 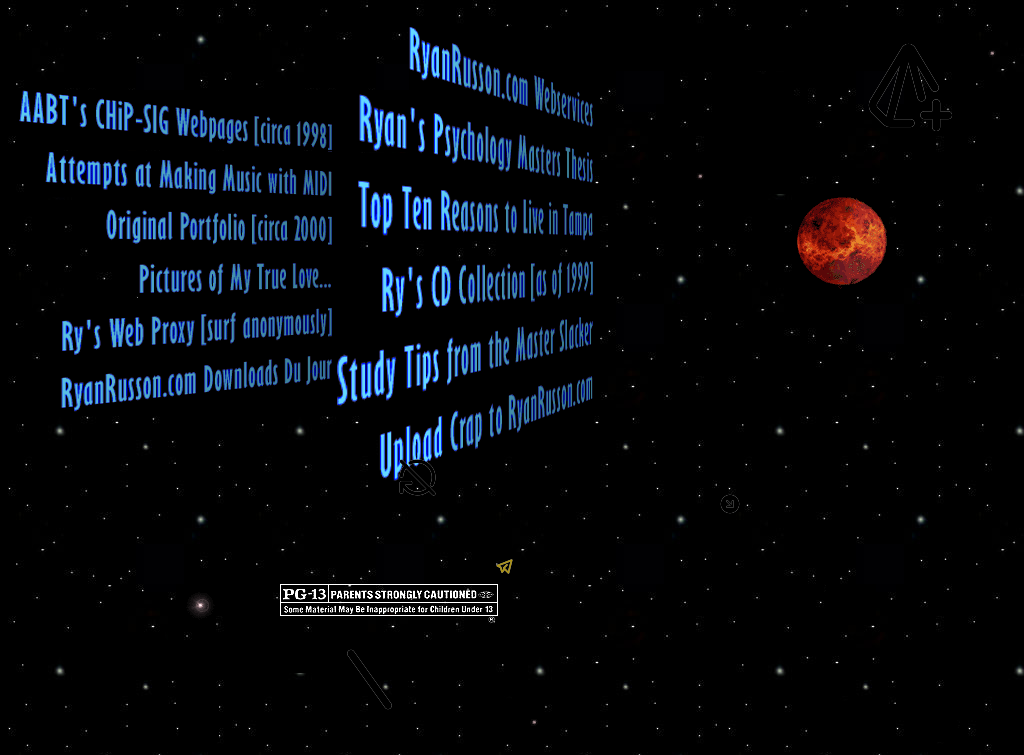 I want to click on add a new 3D object or shape, so click(x=908, y=87).